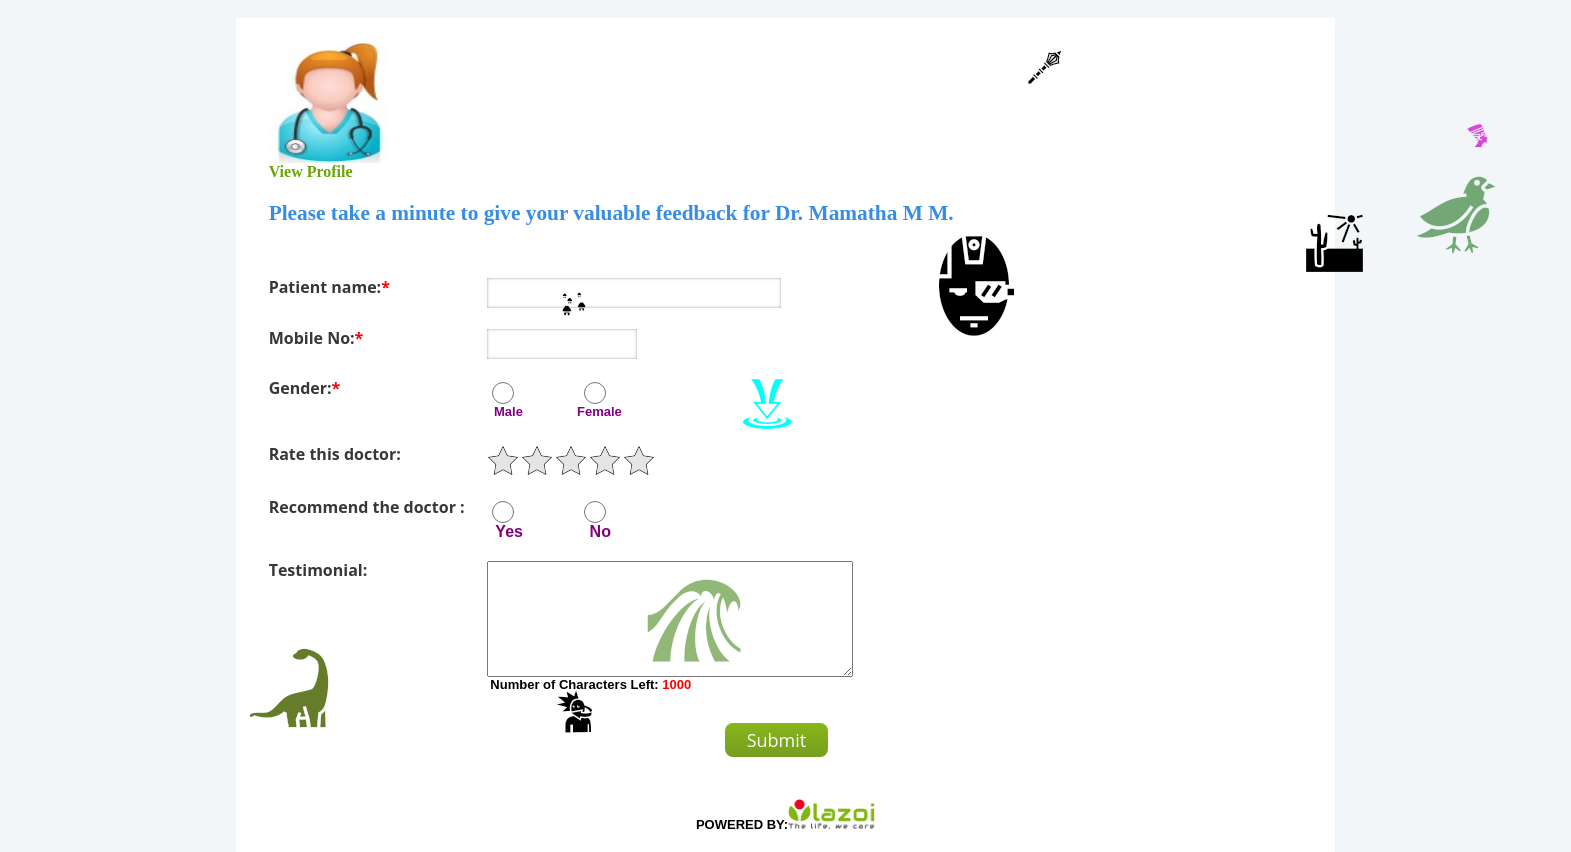  What do you see at coordinates (1045, 67) in the screenshot?
I see `select flanged mace as equipped weapon` at bounding box center [1045, 67].